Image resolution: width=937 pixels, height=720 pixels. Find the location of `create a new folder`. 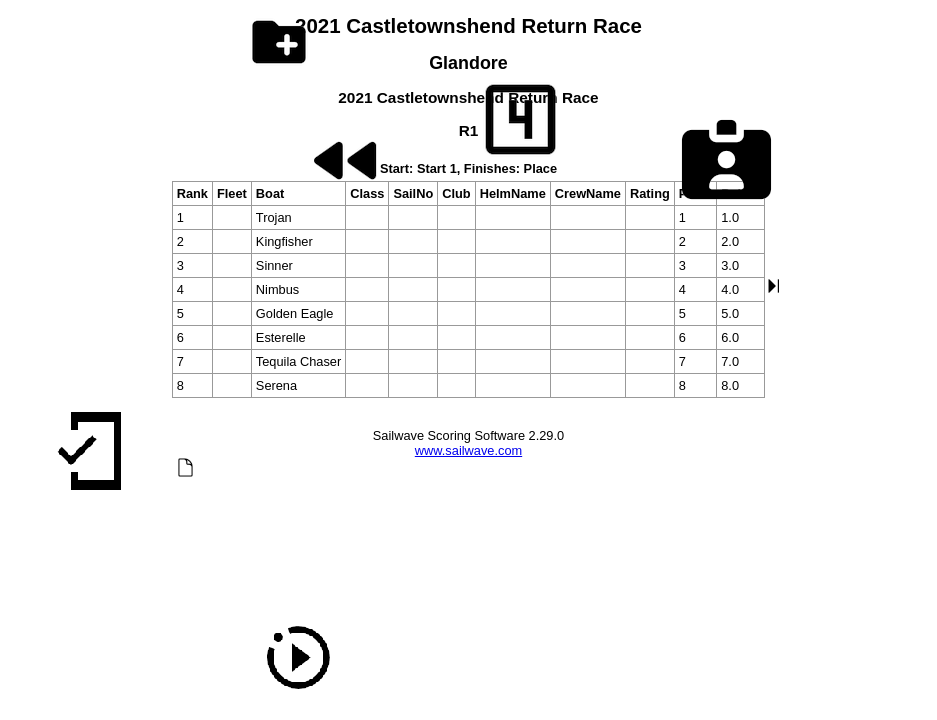

create a new folder is located at coordinates (279, 42).